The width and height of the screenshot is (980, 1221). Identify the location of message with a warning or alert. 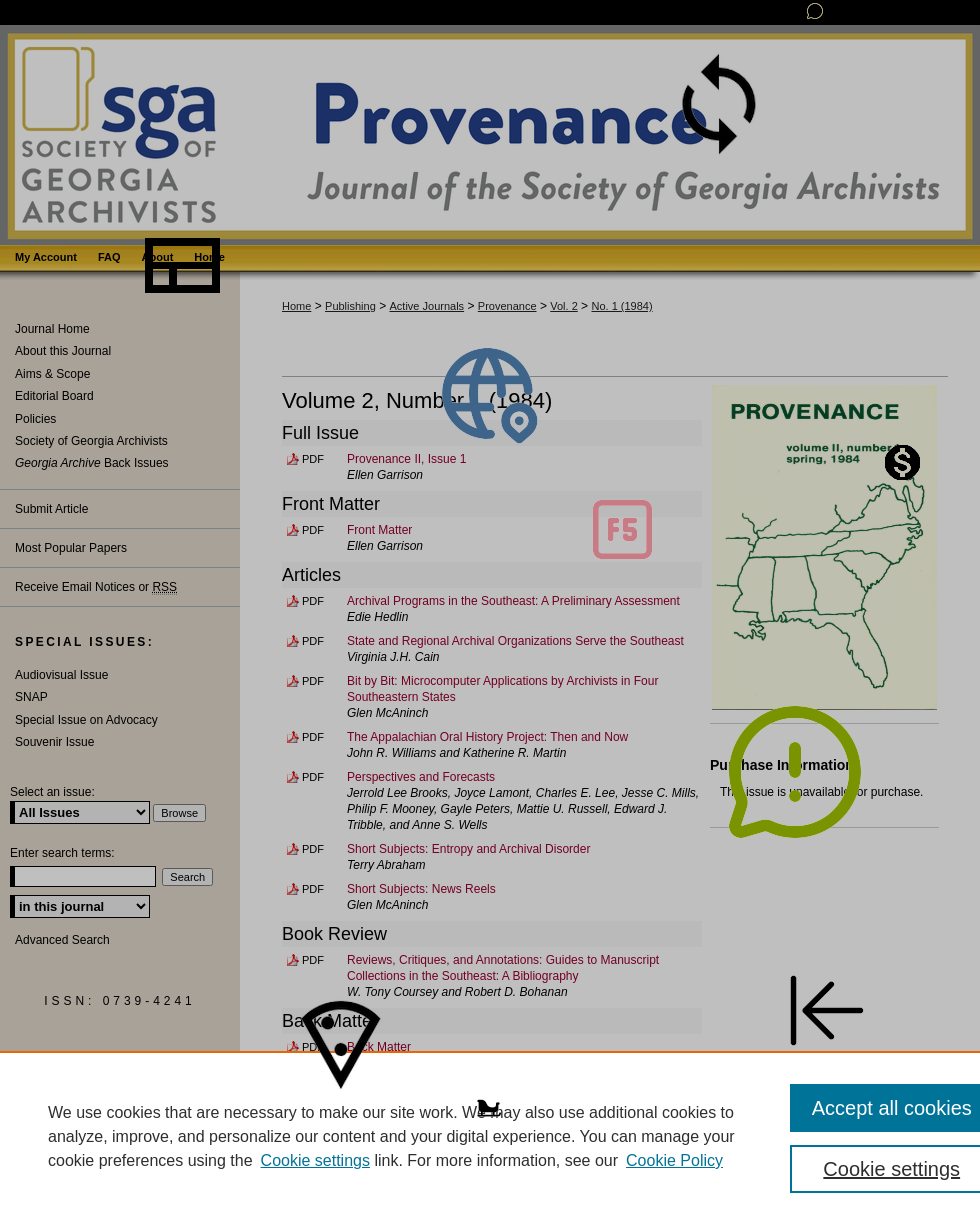
(795, 772).